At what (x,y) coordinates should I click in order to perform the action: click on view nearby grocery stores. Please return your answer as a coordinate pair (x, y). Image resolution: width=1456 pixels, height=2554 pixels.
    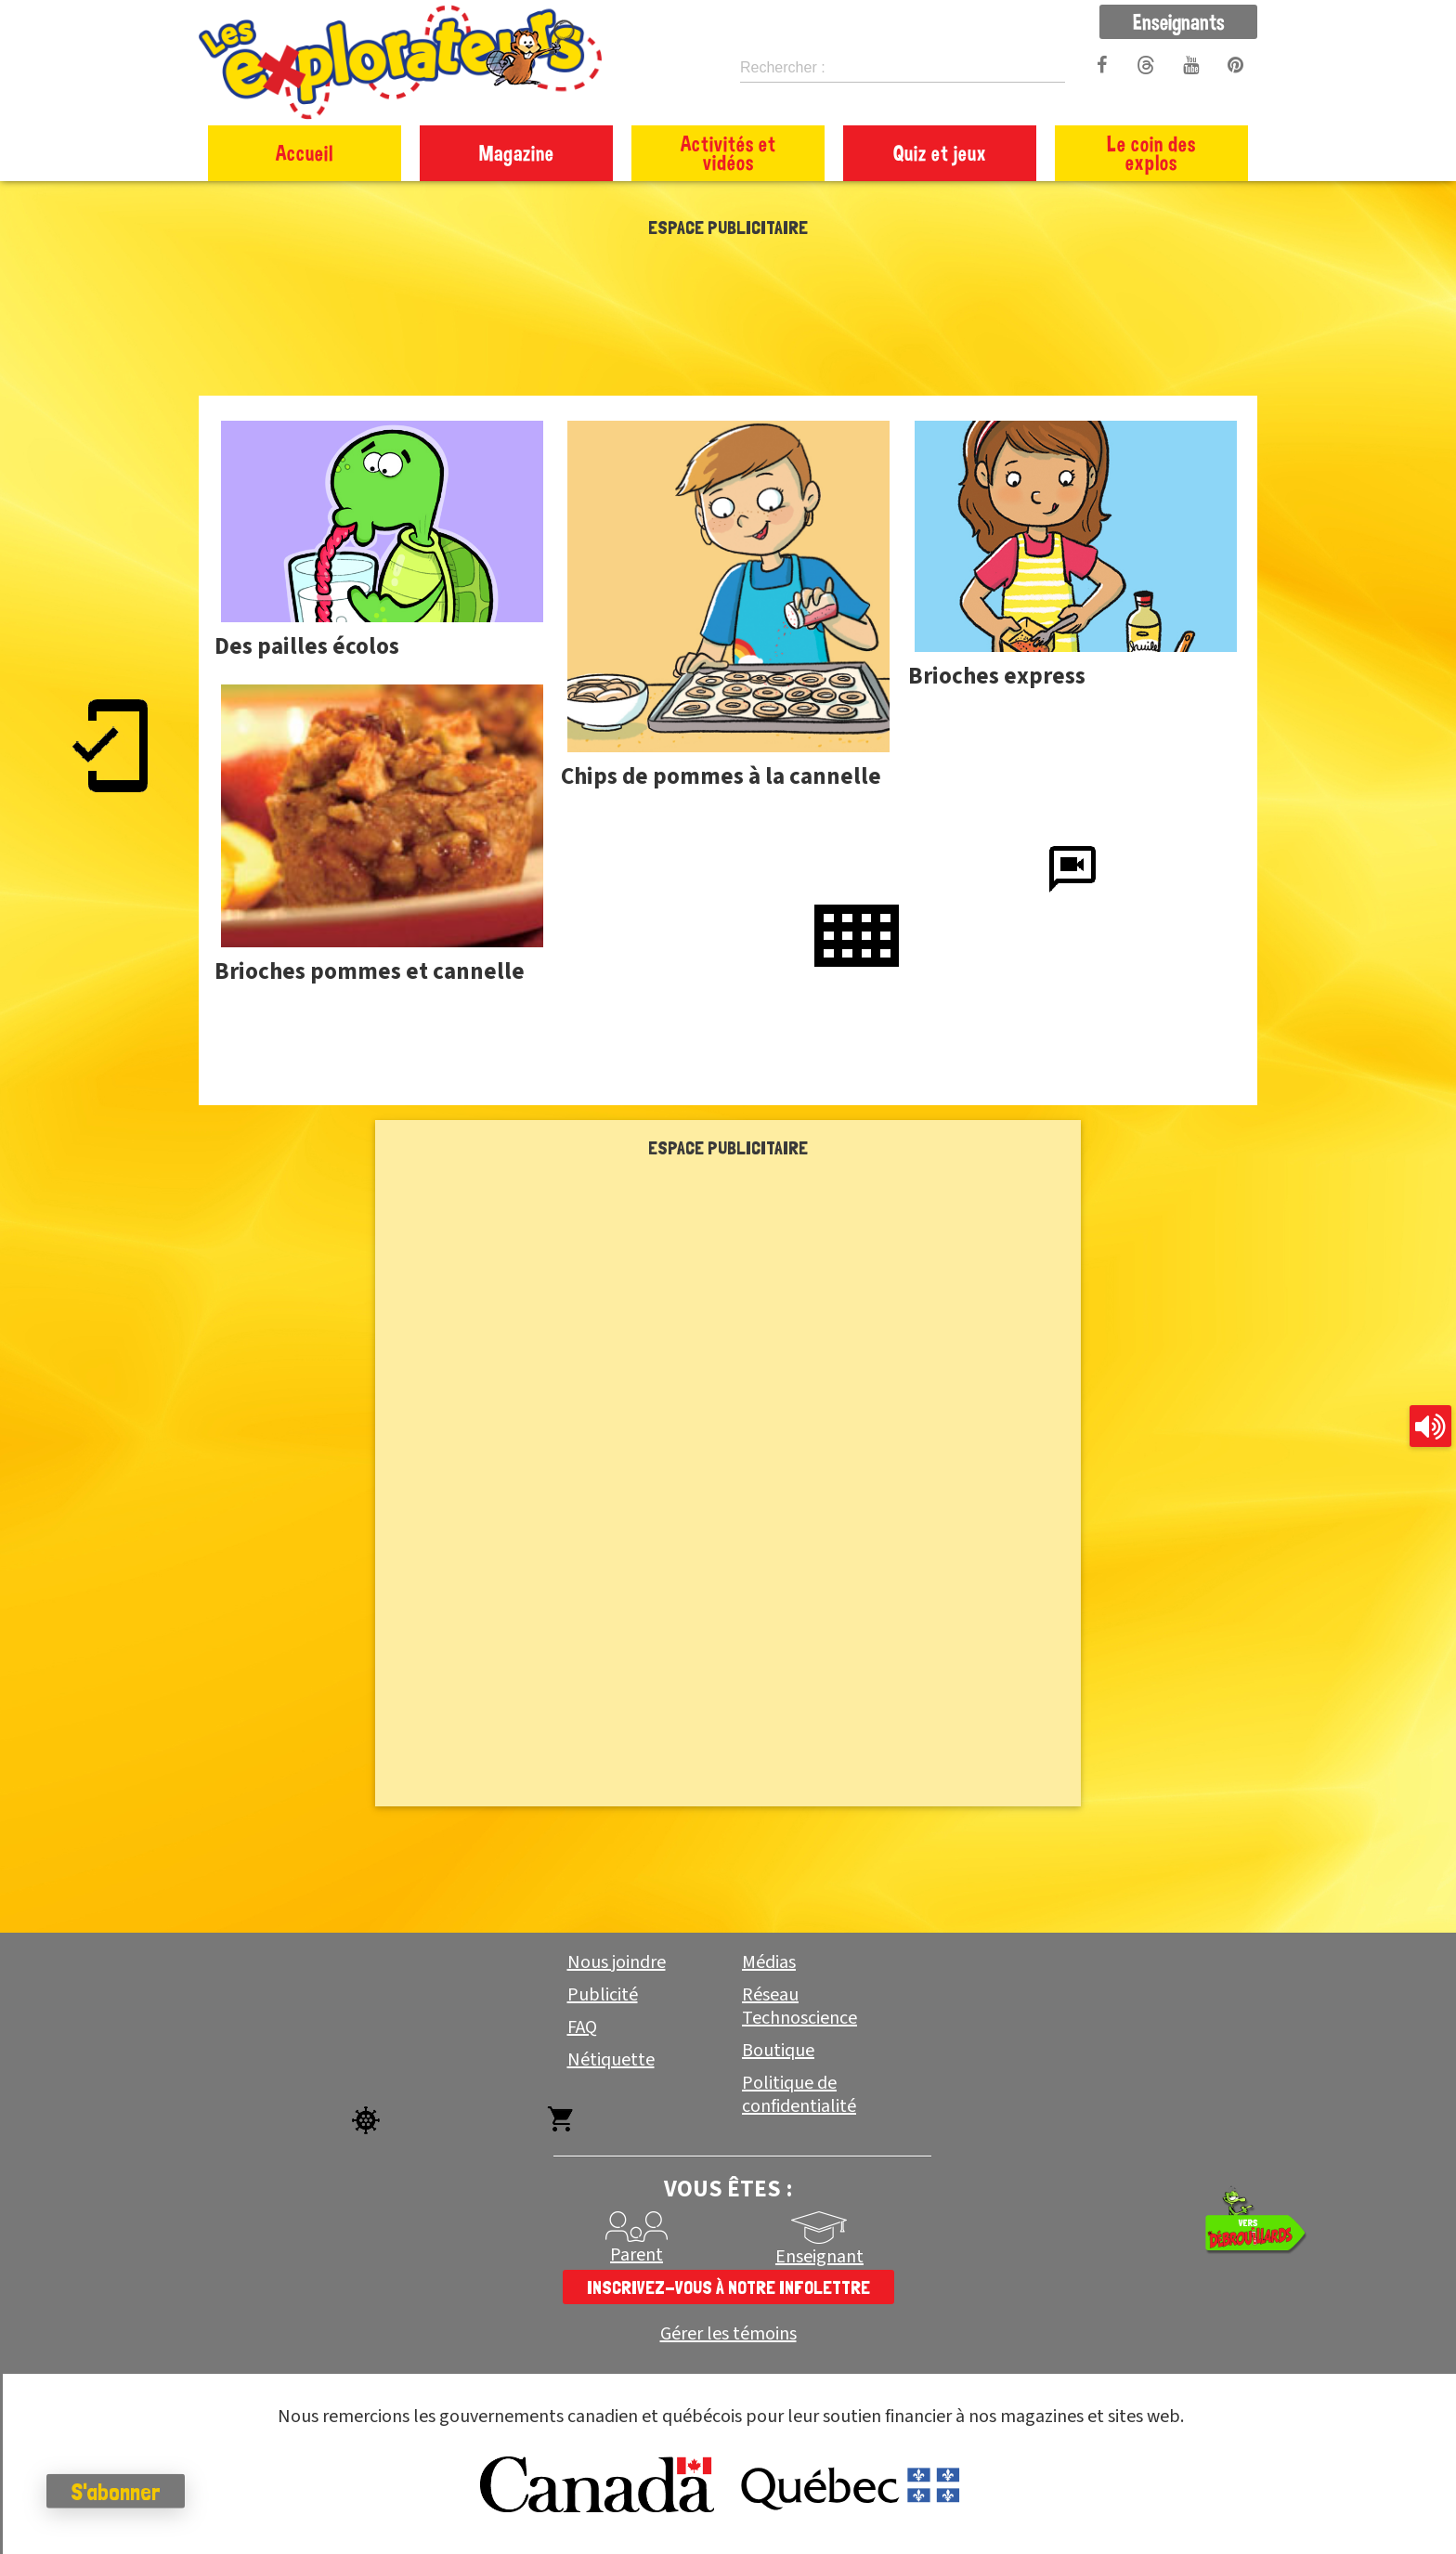
    Looking at the image, I should click on (561, 2118).